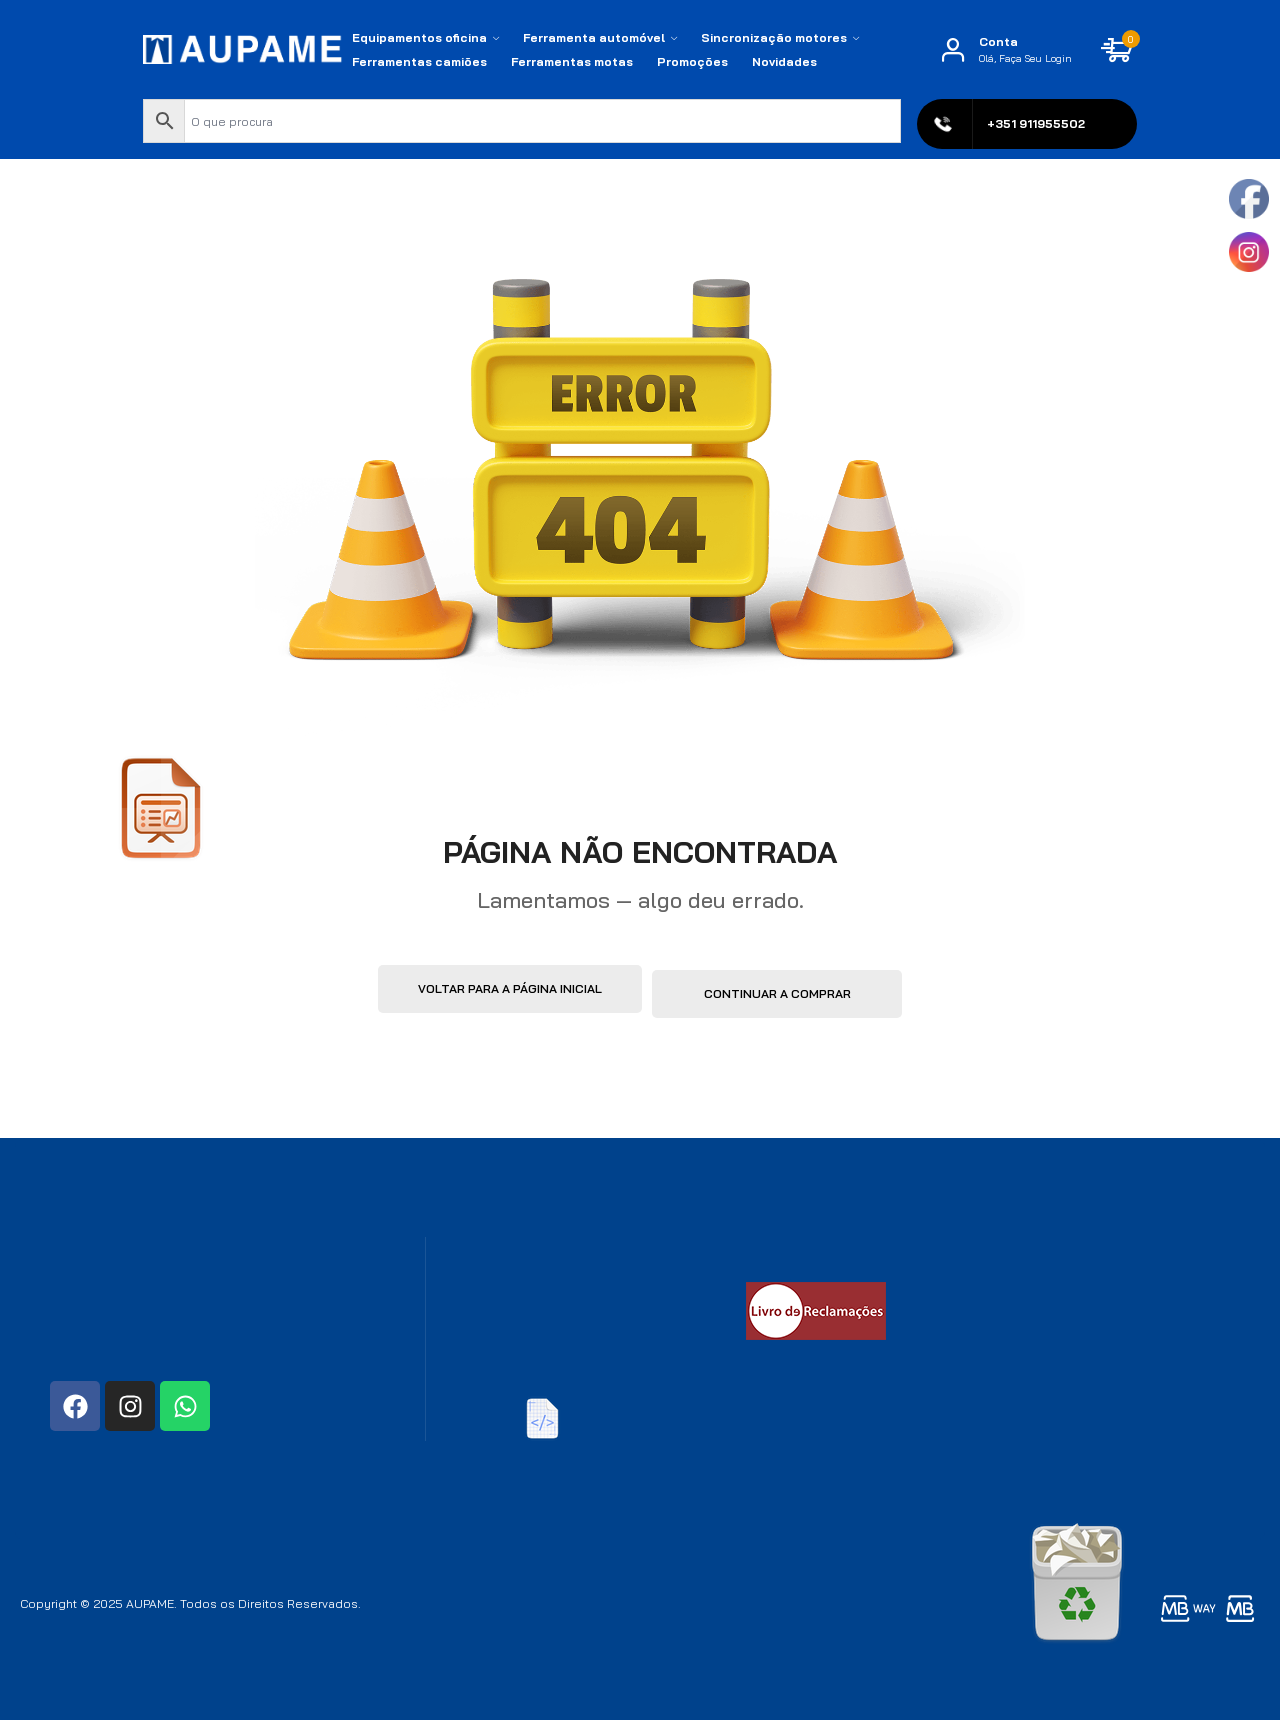 The image size is (1280, 1720). I want to click on view deleted files in trash, so click(1077, 1583).